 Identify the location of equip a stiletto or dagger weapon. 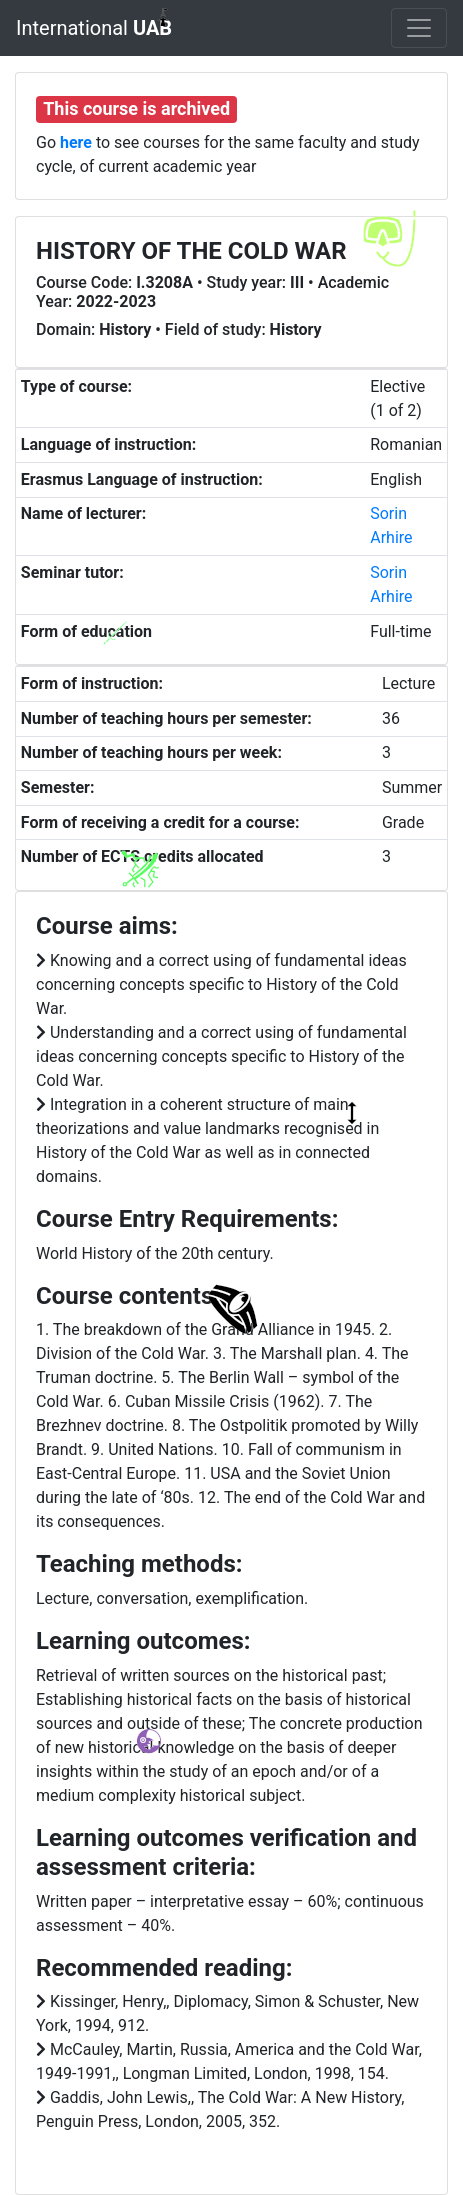
(115, 632).